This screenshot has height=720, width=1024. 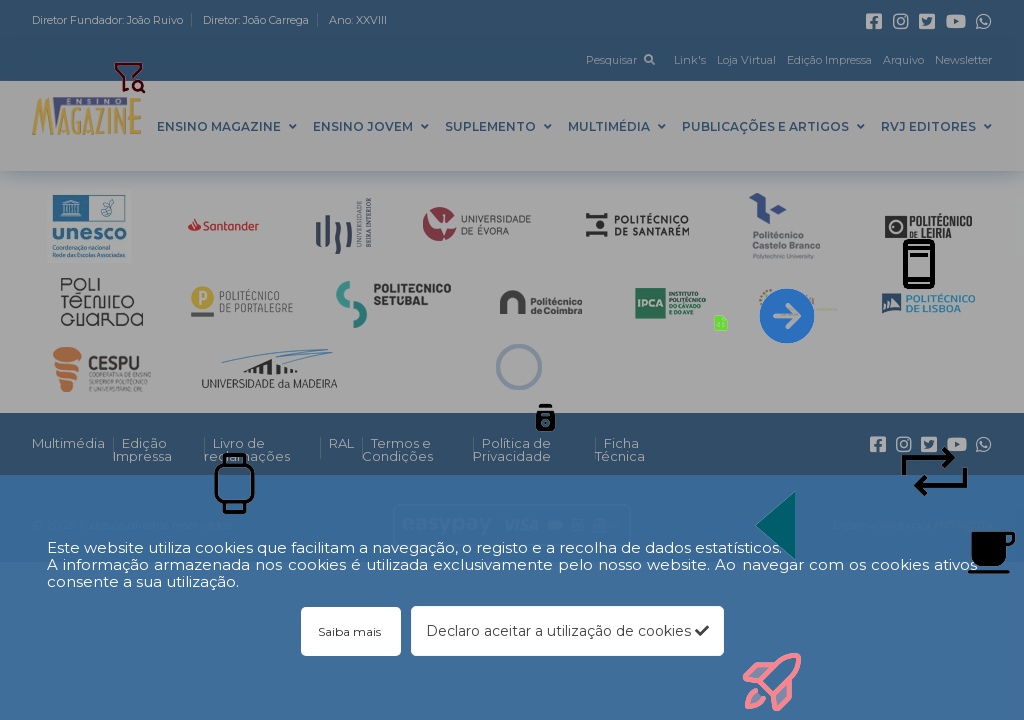 I want to click on view source code file, so click(x=721, y=323).